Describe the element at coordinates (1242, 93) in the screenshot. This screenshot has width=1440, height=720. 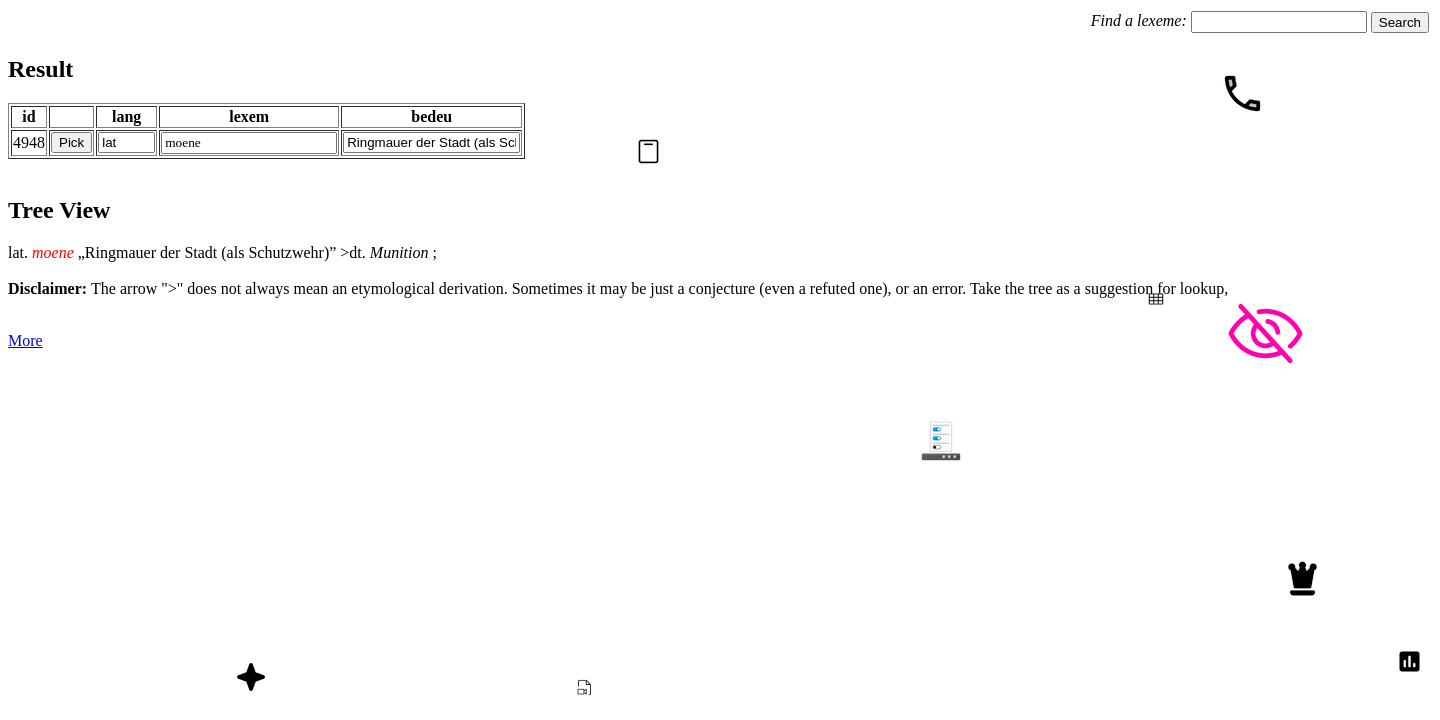
I see `make a phone call` at that location.